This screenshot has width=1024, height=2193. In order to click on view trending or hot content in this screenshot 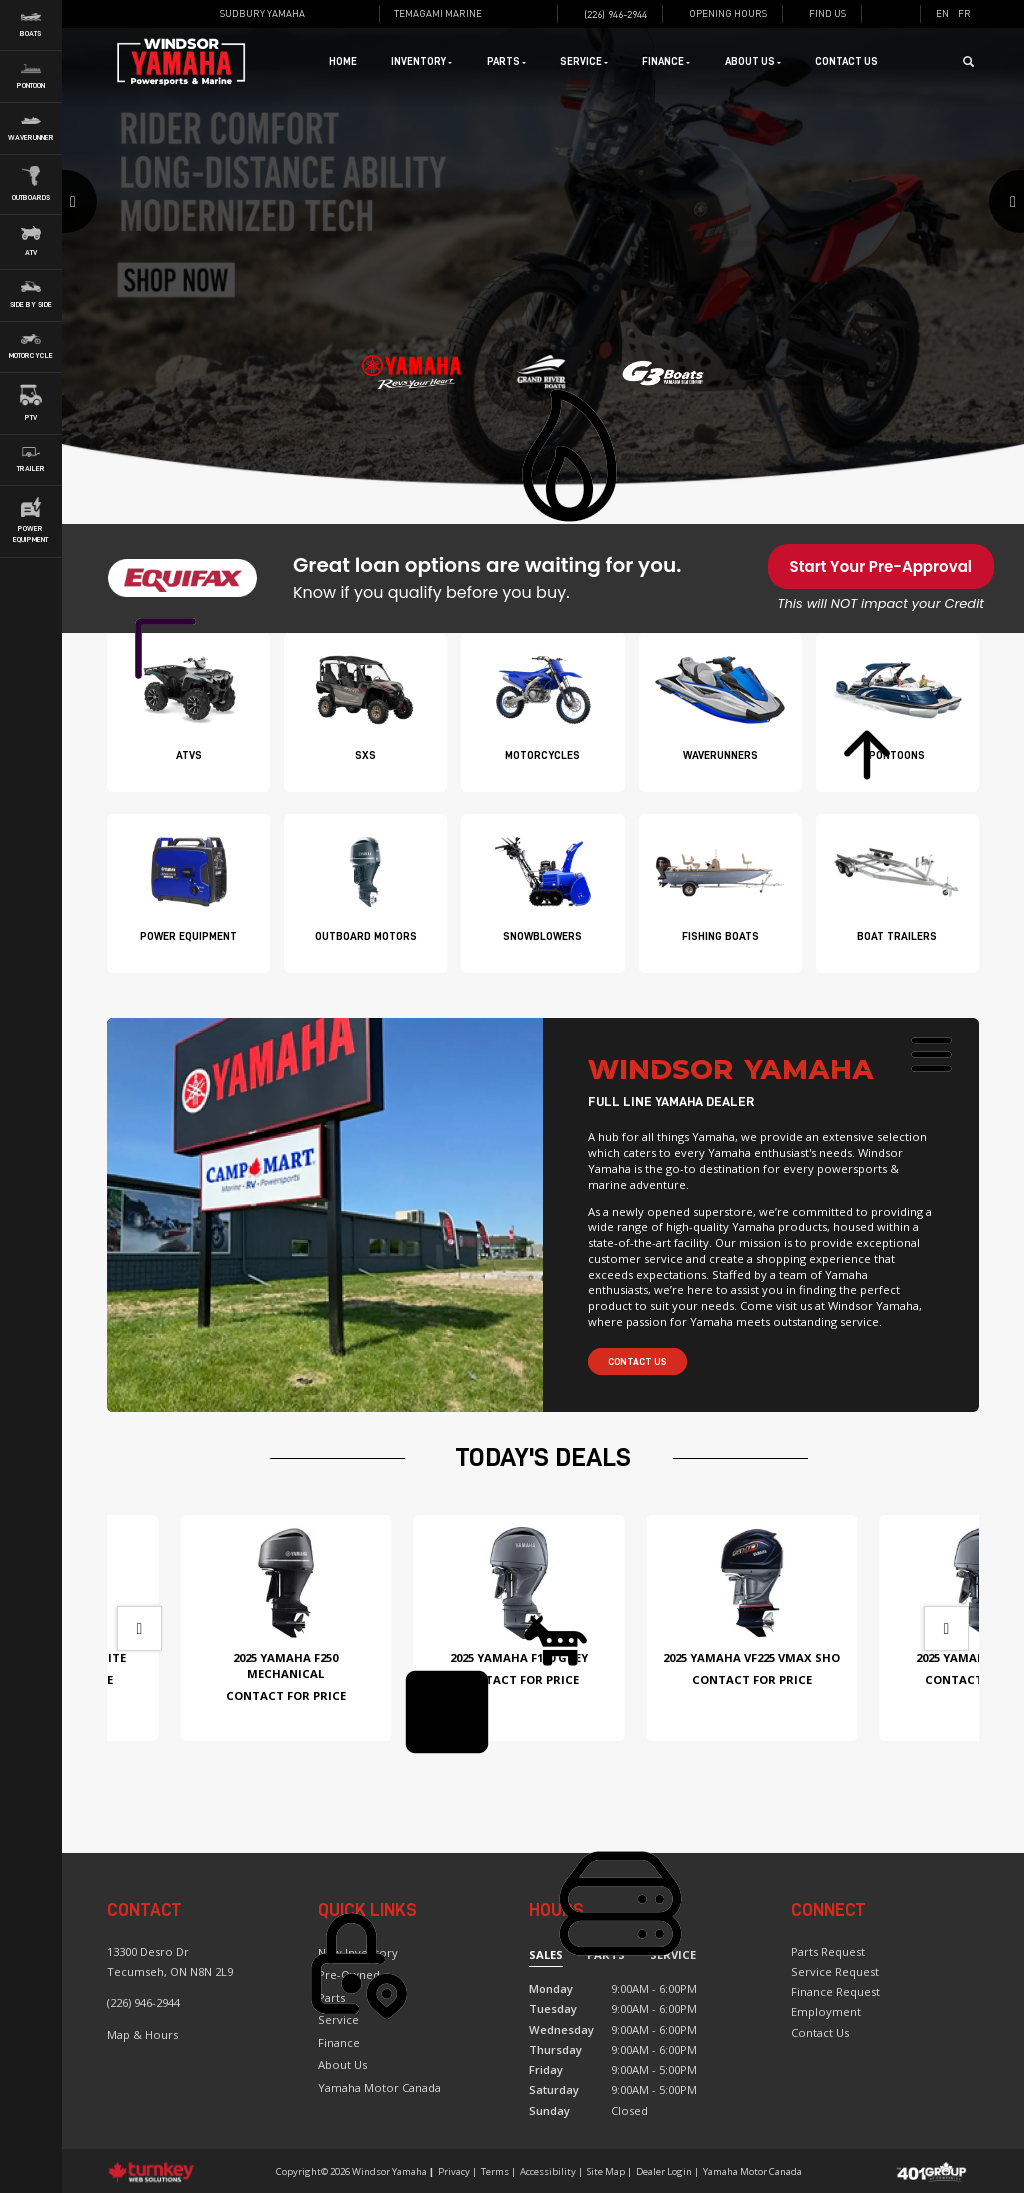, I will do `click(569, 455)`.